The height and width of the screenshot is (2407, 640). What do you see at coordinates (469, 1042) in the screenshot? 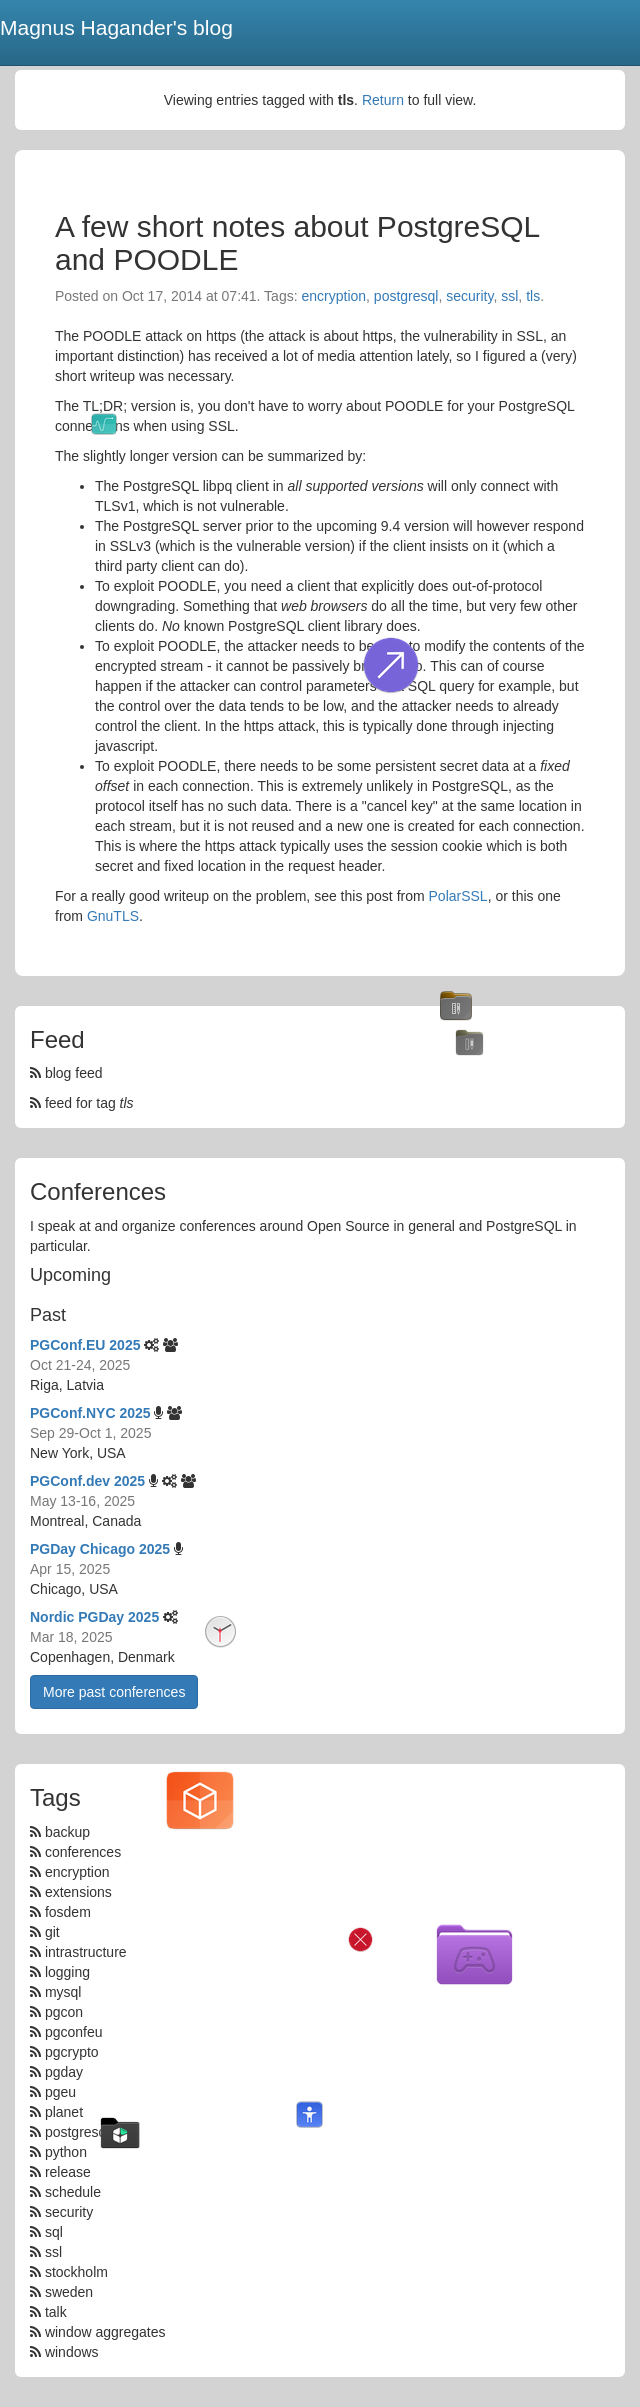
I see `access your templates folder` at bounding box center [469, 1042].